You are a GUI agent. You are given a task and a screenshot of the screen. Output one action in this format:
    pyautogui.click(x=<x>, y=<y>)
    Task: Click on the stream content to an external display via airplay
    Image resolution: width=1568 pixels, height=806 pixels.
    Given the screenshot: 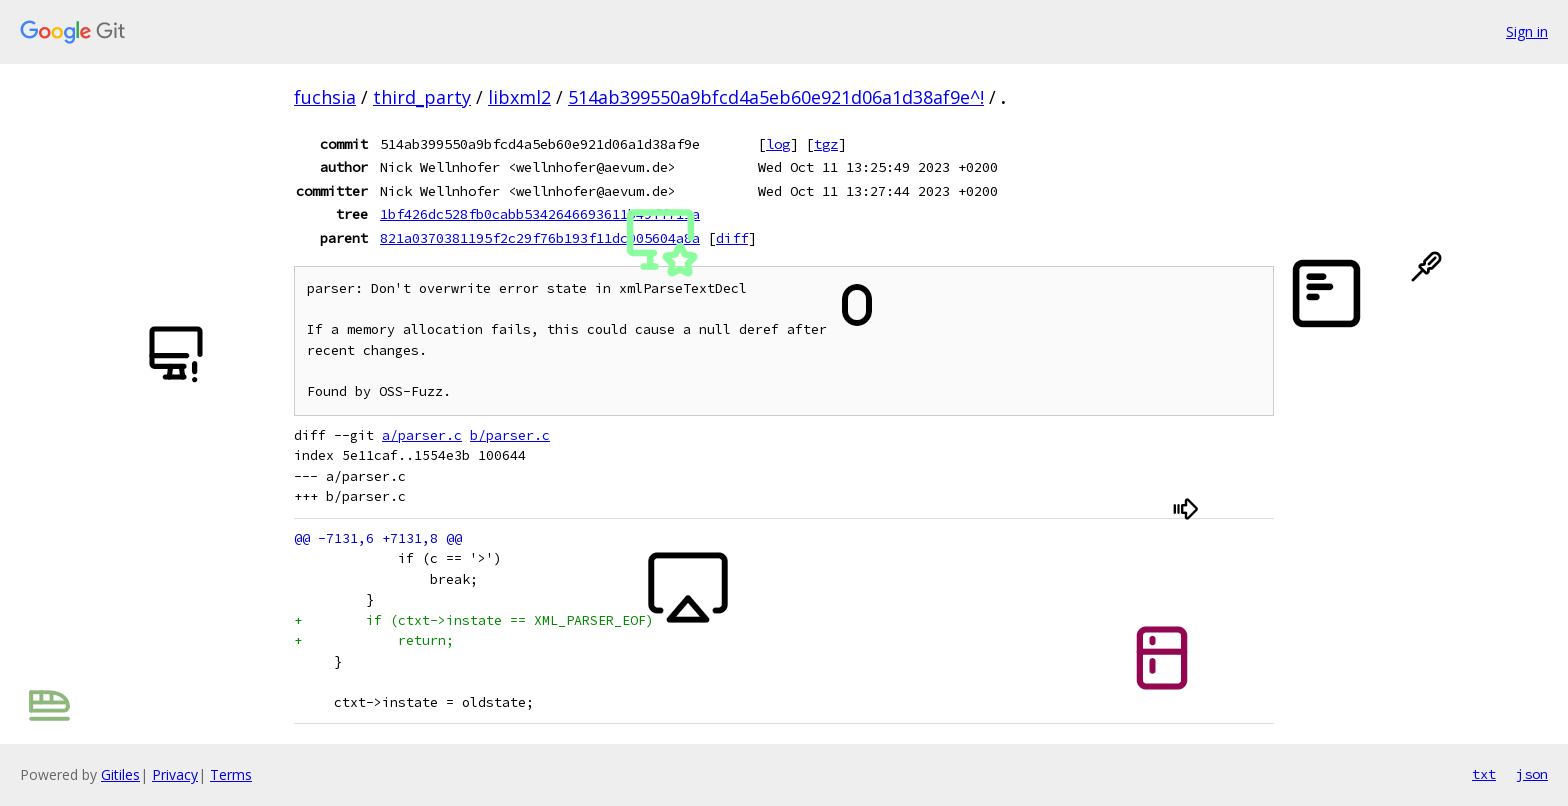 What is the action you would take?
    pyautogui.click(x=688, y=586)
    